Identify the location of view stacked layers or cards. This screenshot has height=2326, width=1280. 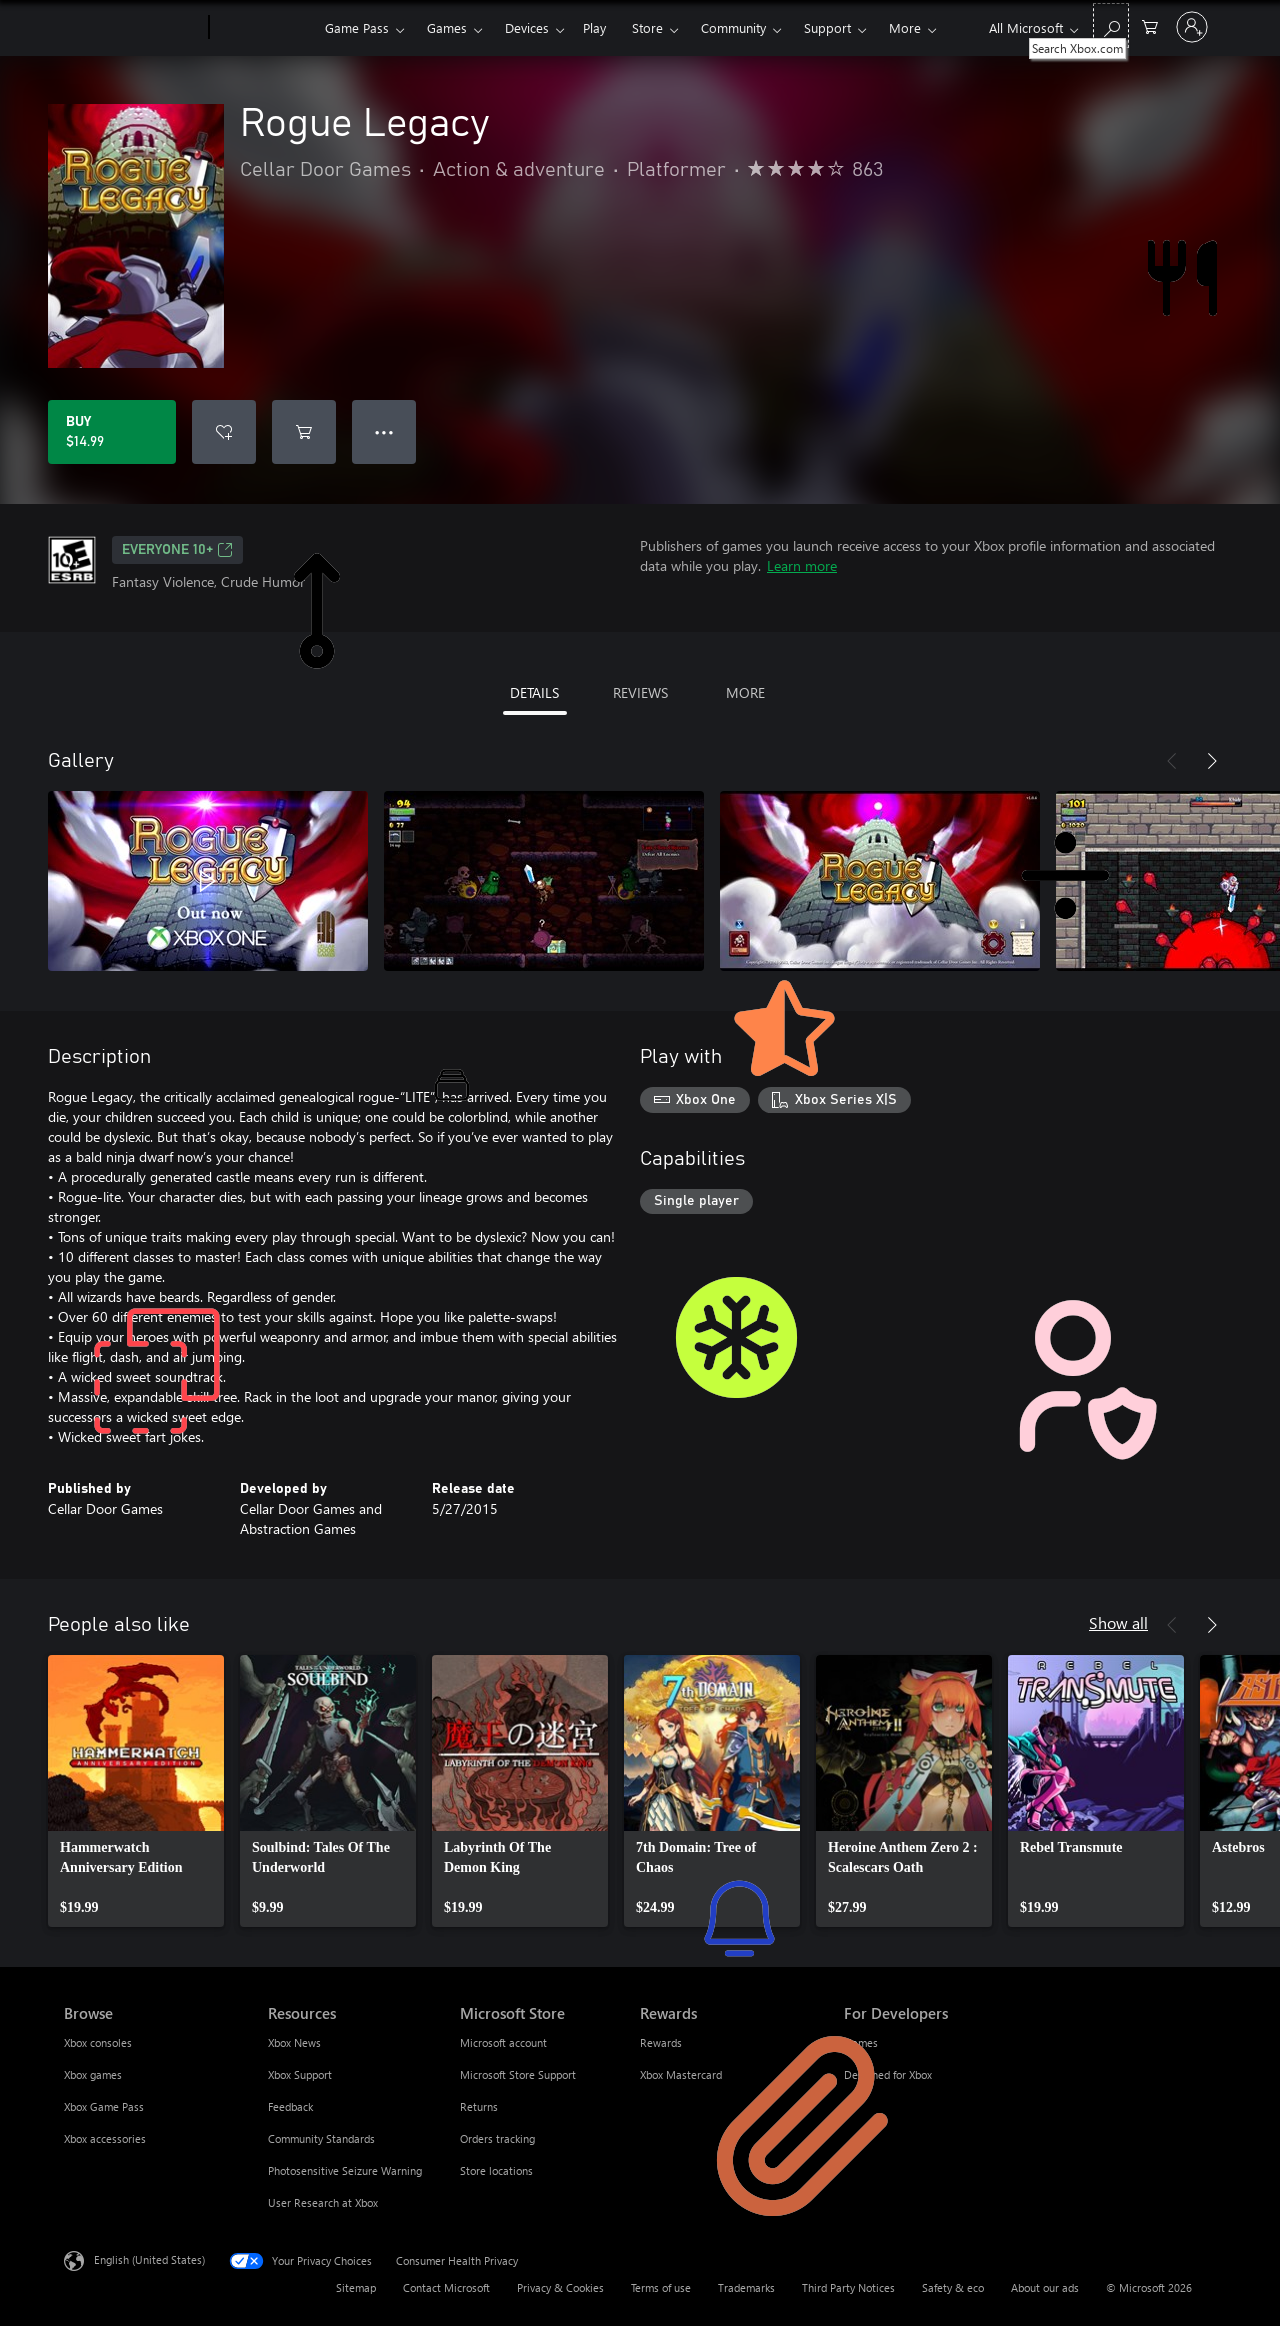
(452, 1085).